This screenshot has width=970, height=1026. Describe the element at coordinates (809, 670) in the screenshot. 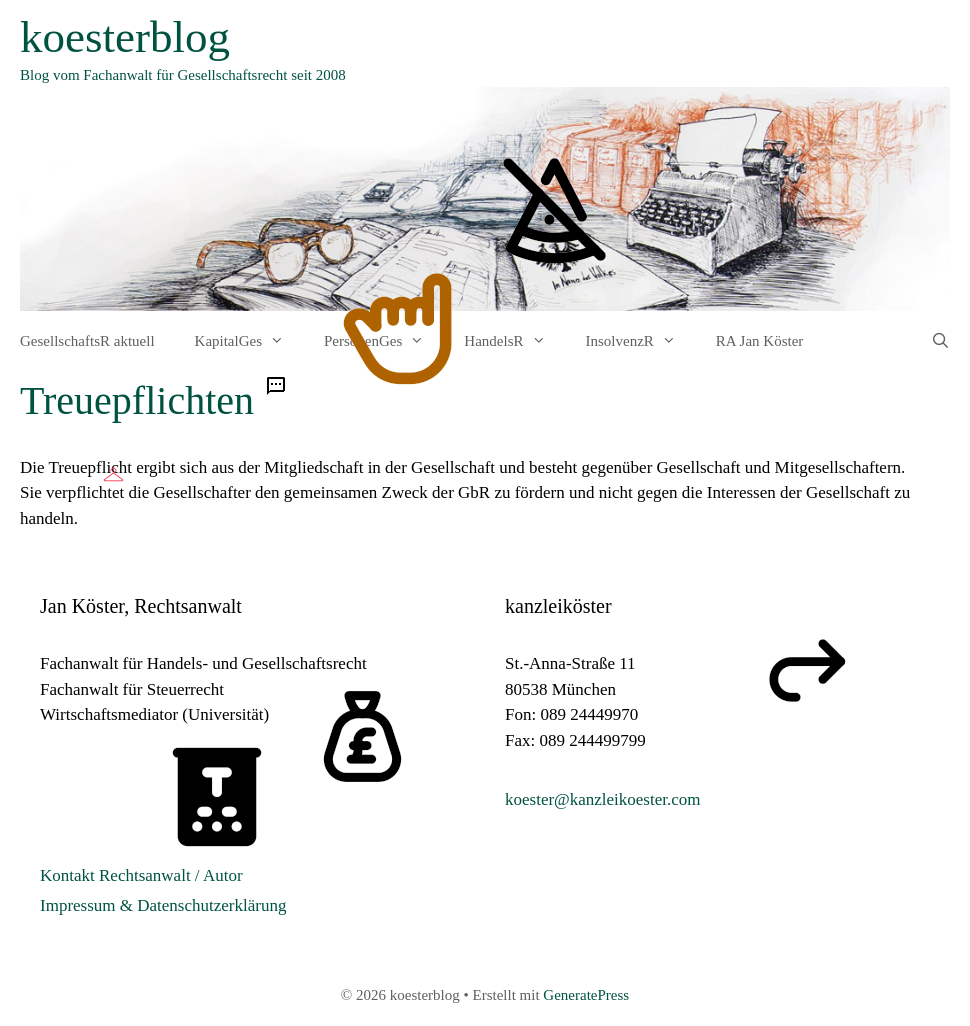

I see `forward a message or email` at that location.